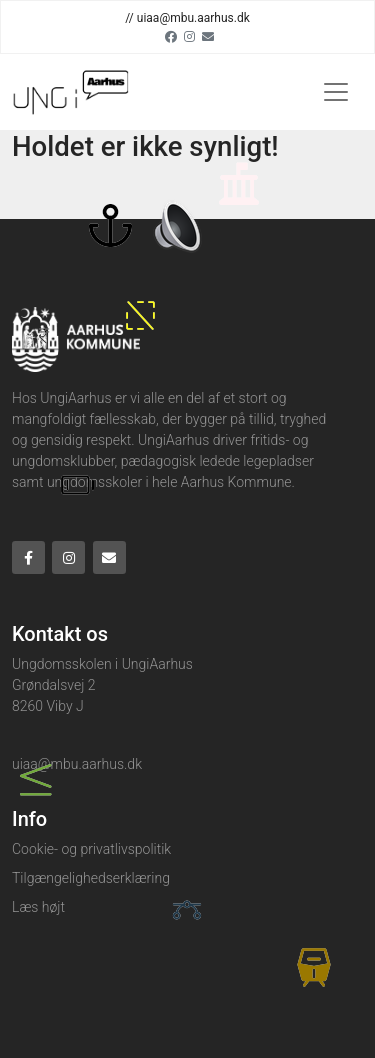 Image resolution: width=375 pixels, height=1058 pixels. What do you see at coordinates (36, 780) in the screenshot?
I see `less than or equal to comparison operator` at bounding box center [36, 780].